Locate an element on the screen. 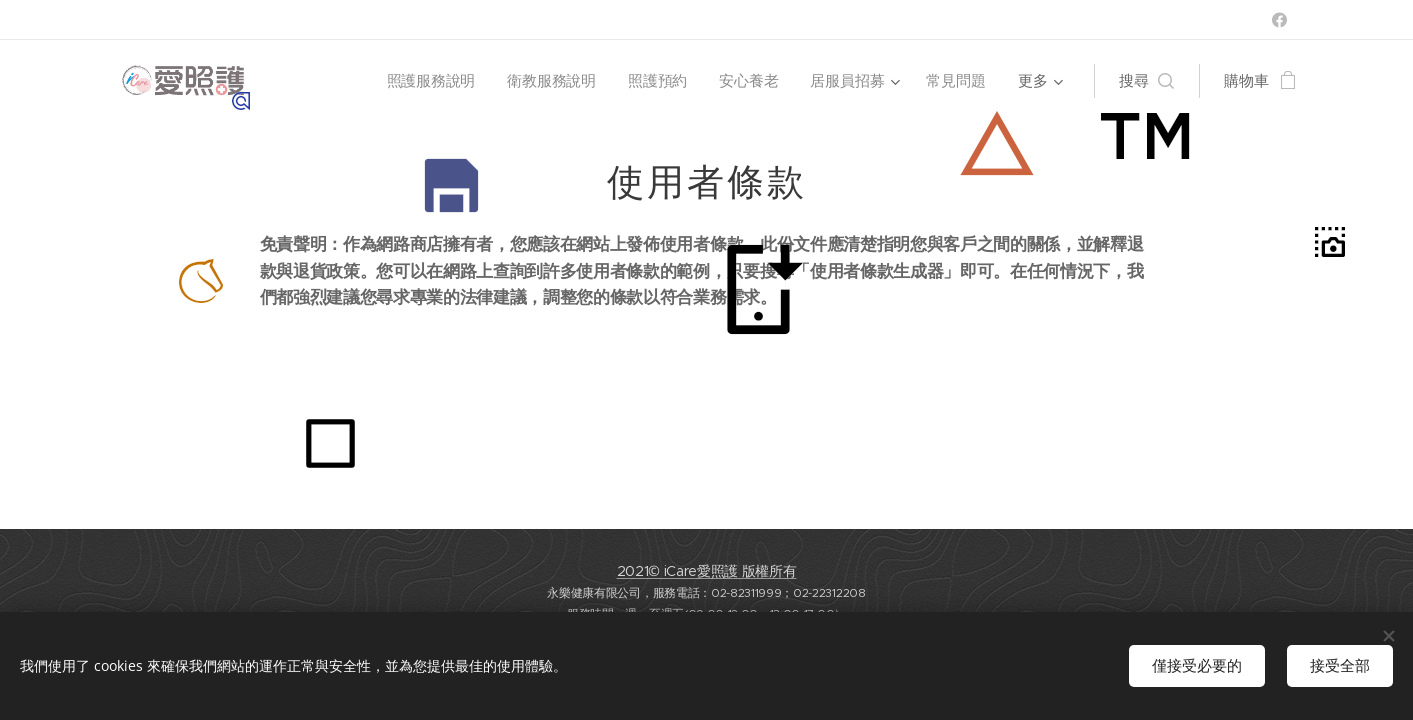 The width and height of the screenshot is (1413, 720). an unchecked checkbox awaiting selection is located at coordinates (330, 443).